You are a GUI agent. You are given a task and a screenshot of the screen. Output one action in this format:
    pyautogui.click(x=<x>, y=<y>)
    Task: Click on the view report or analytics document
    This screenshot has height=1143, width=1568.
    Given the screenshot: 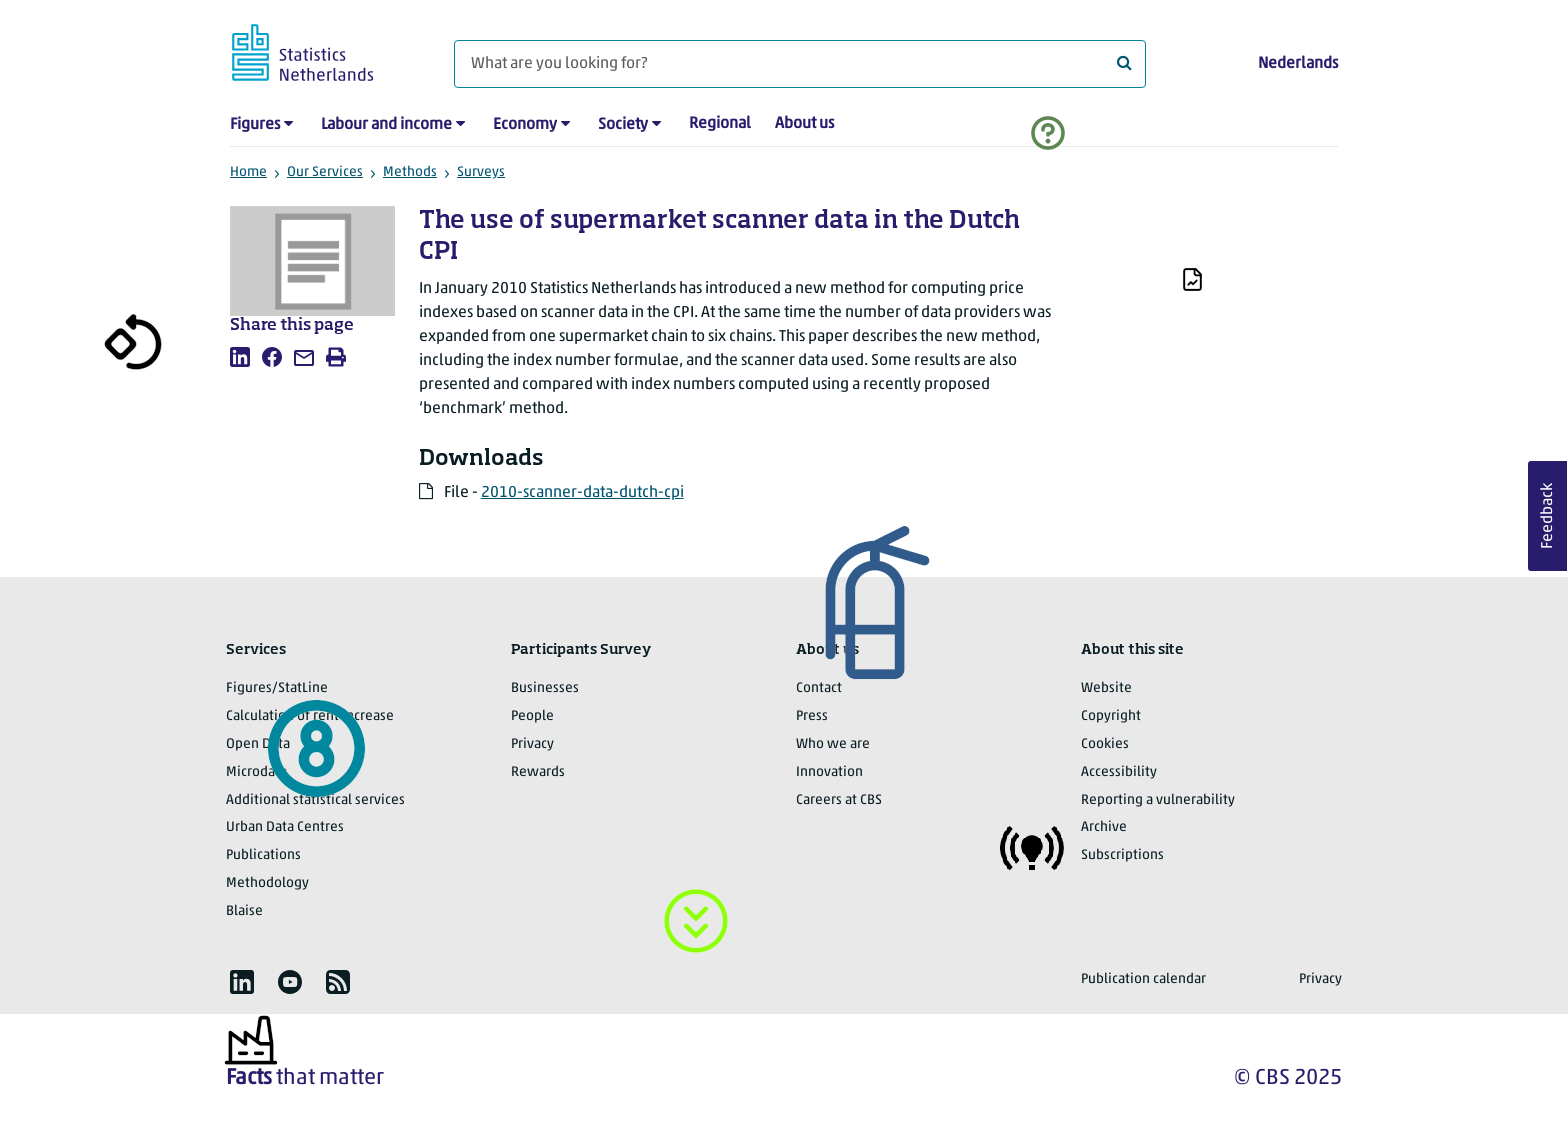 What is the action you would take?
    pyautogui.click(x=1192, y=279)
    